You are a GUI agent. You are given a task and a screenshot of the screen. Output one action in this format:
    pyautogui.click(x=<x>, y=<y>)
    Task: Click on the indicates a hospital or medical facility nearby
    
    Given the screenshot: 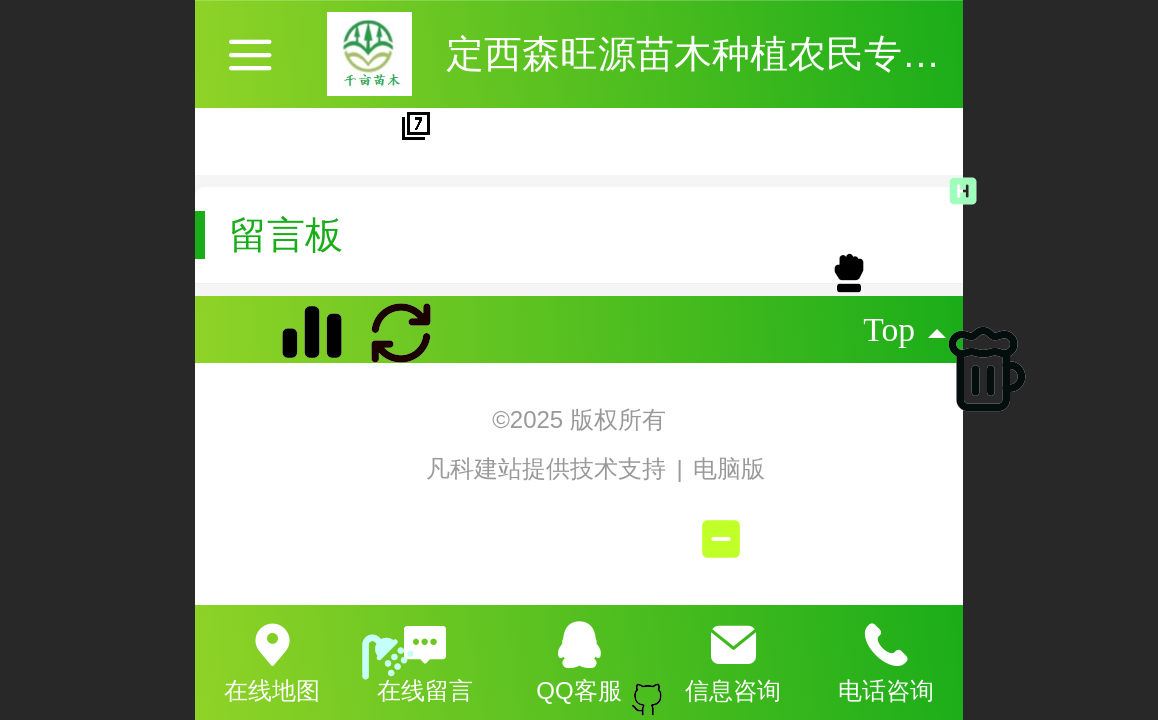 What is the action you would take?
    pyautogui.click(x=963, y=191)
    